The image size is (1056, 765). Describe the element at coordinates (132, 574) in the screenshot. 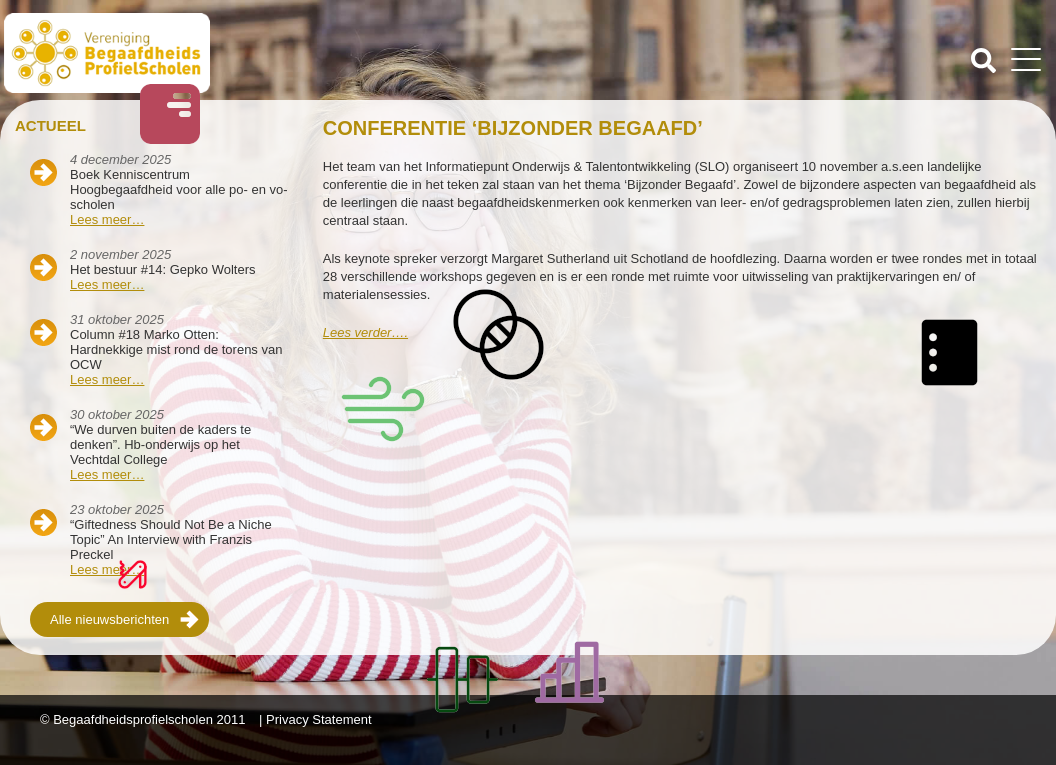

I see `access multi-tool or utility functions` at that location.